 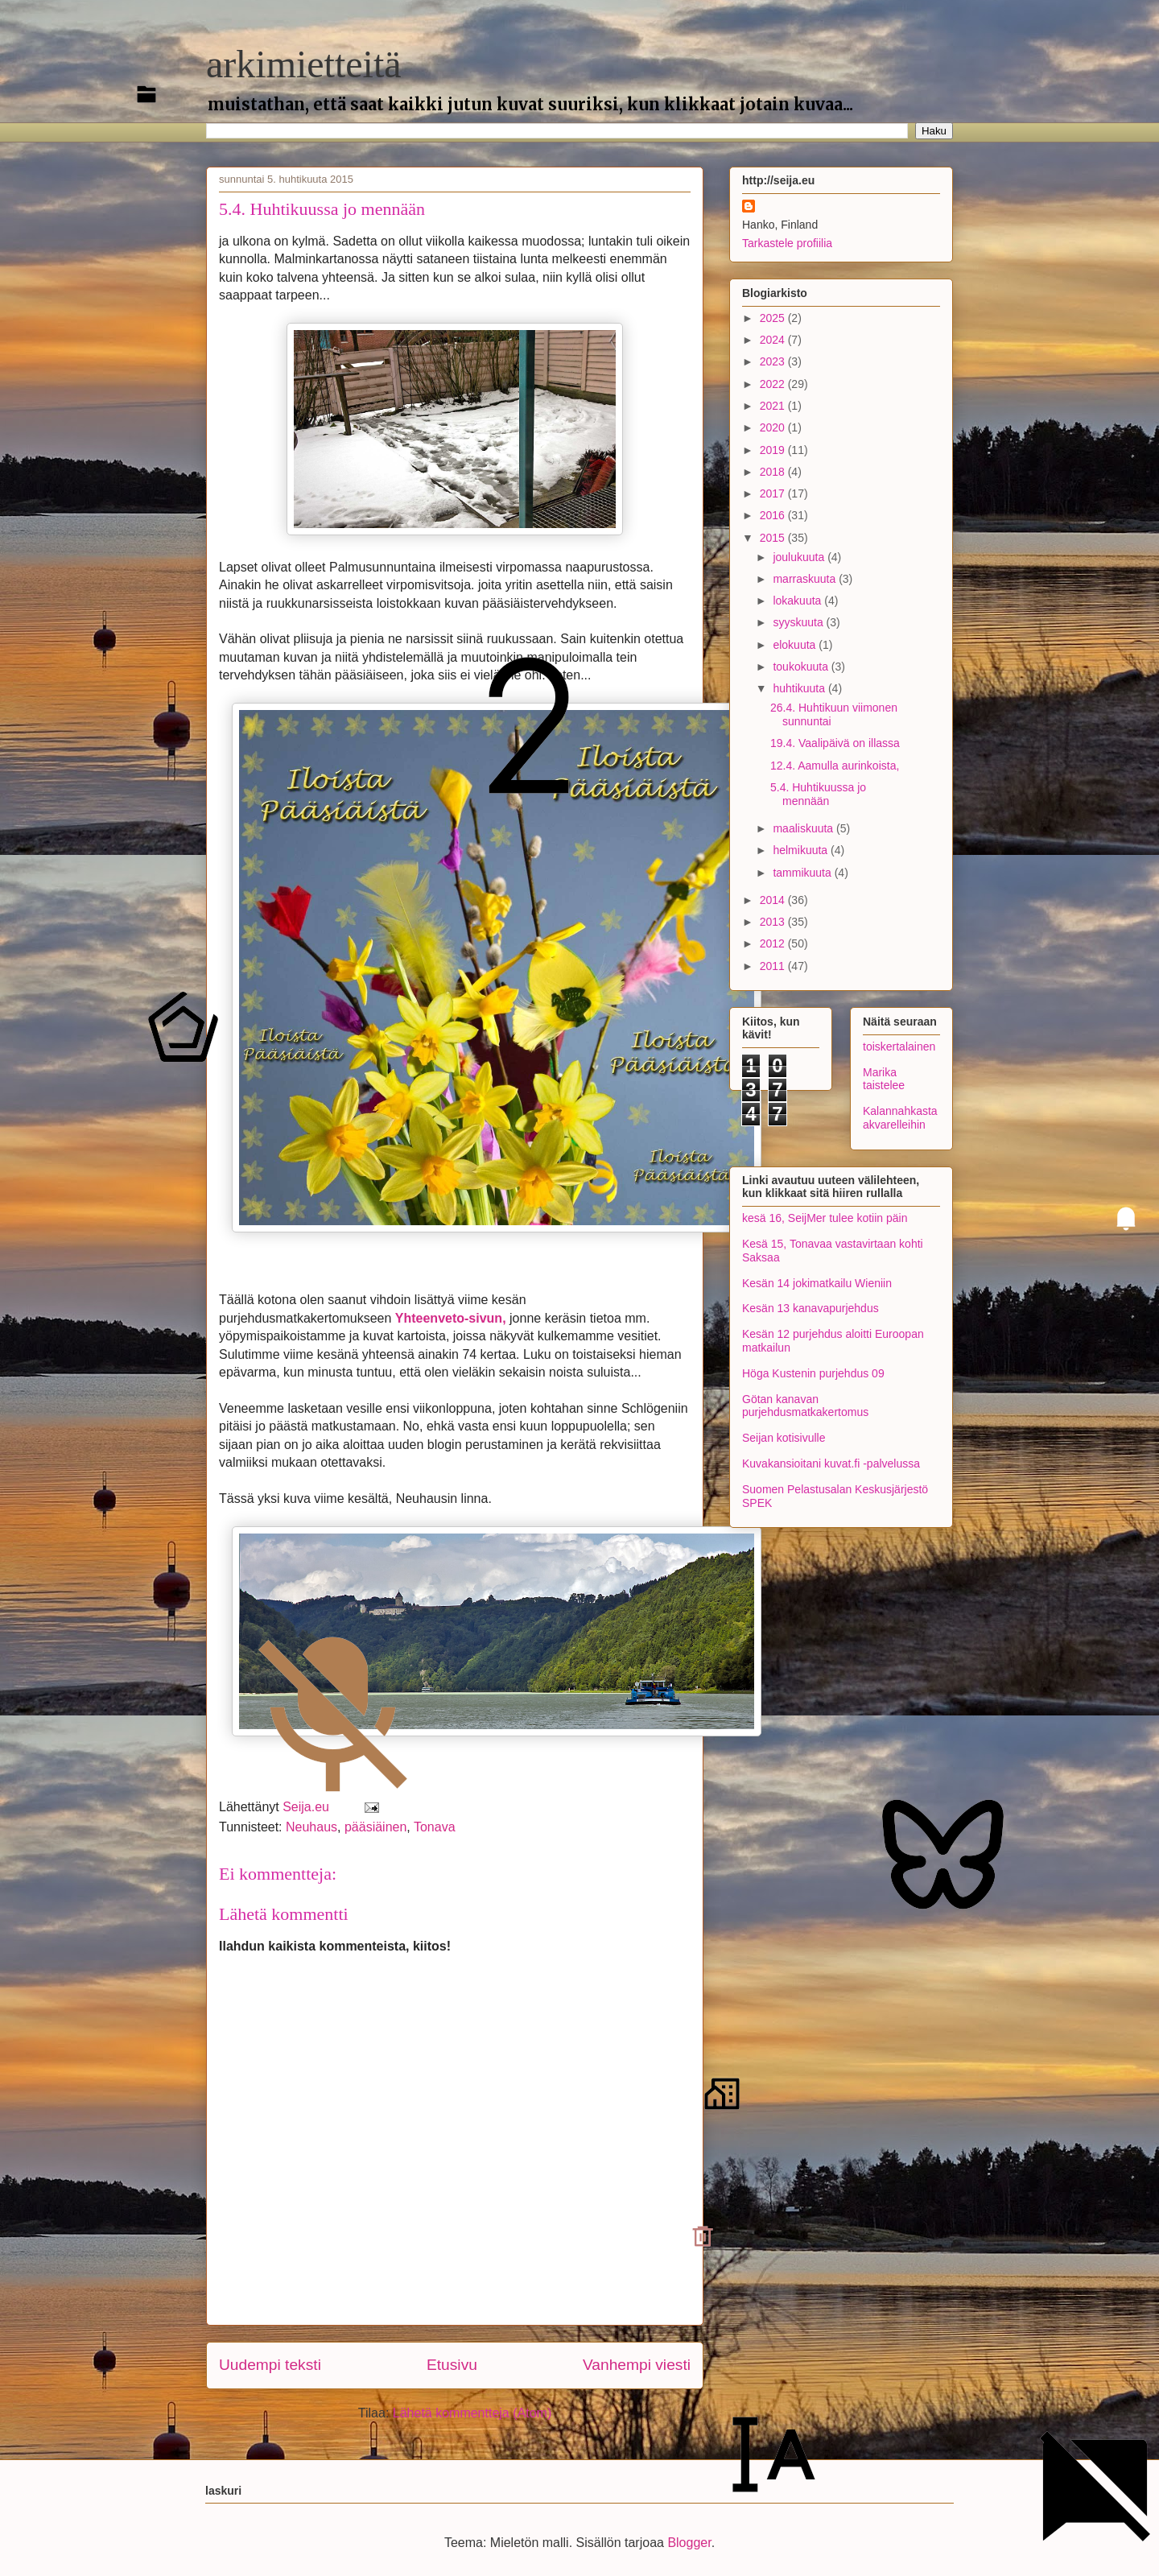 What do you see at coordinates (703, 2236) in the screenshot?
I see `delete selected item` at bounding box center [703, 2236].